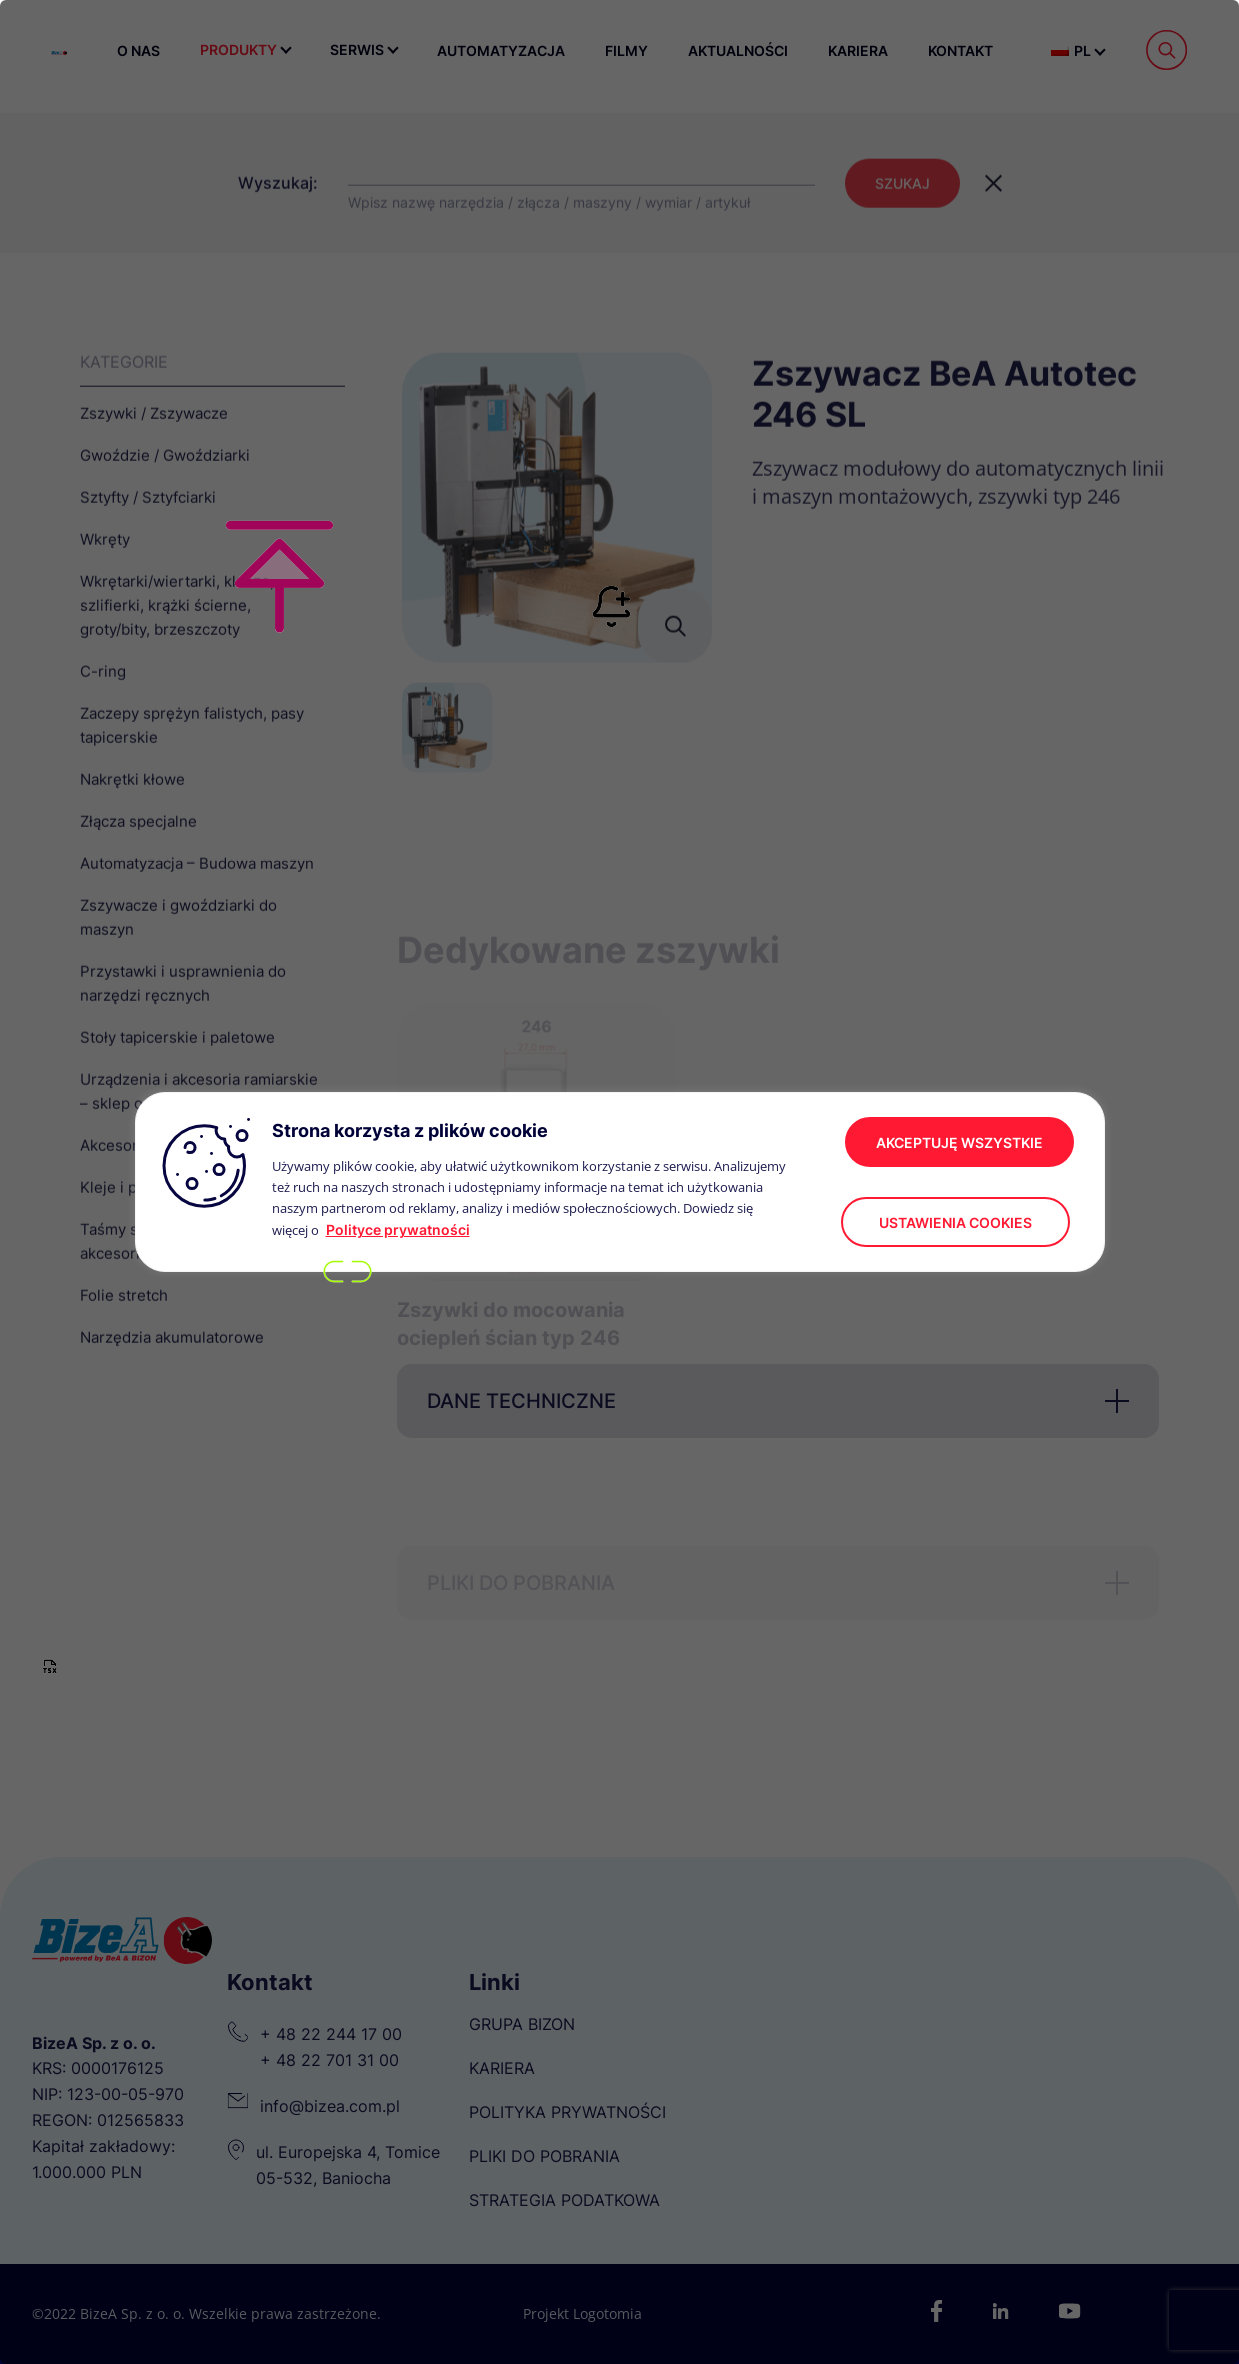  What do you see at coordinates (611, 606) in the screenshot?
I see `add a new notification or alert` at bounding box center [611, 606].